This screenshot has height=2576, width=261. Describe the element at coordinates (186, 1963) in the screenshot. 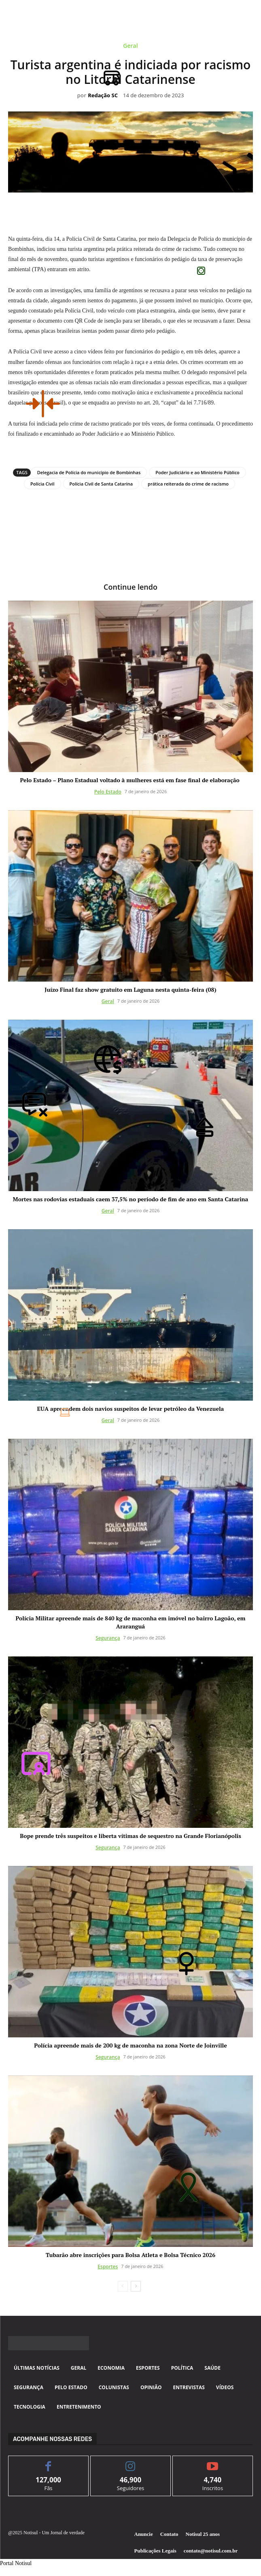

I see `select femme gender identity` at that location.